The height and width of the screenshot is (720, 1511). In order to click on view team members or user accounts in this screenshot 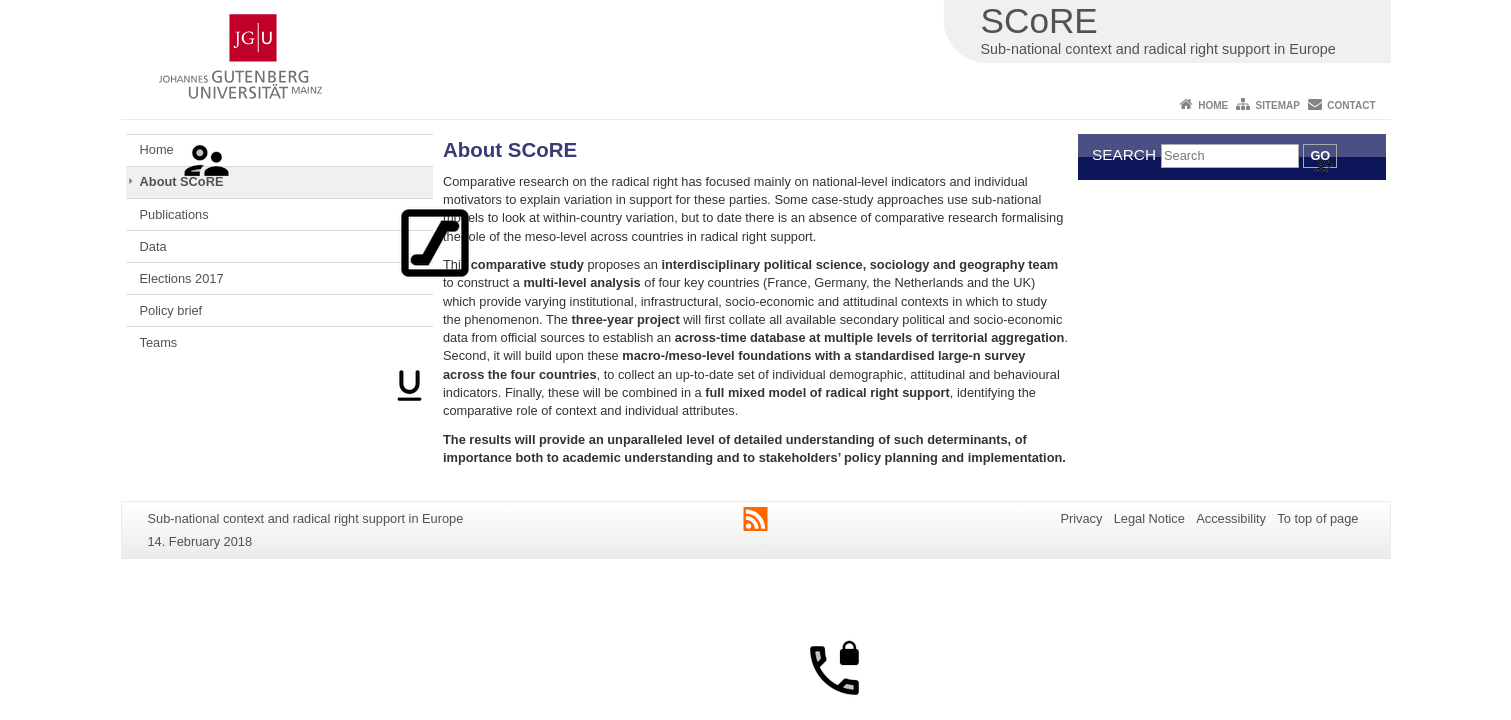, I will do `click(206, 160)`.